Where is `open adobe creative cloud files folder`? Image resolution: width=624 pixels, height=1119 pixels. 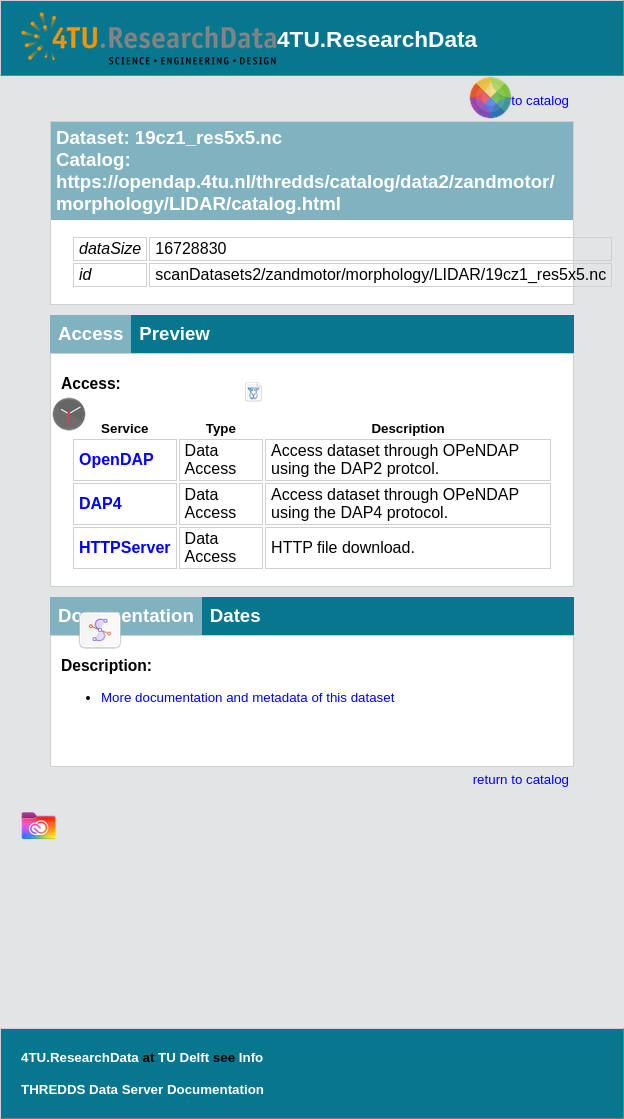
open adobe creative cloud files folder is located at coordinates (38, 826).